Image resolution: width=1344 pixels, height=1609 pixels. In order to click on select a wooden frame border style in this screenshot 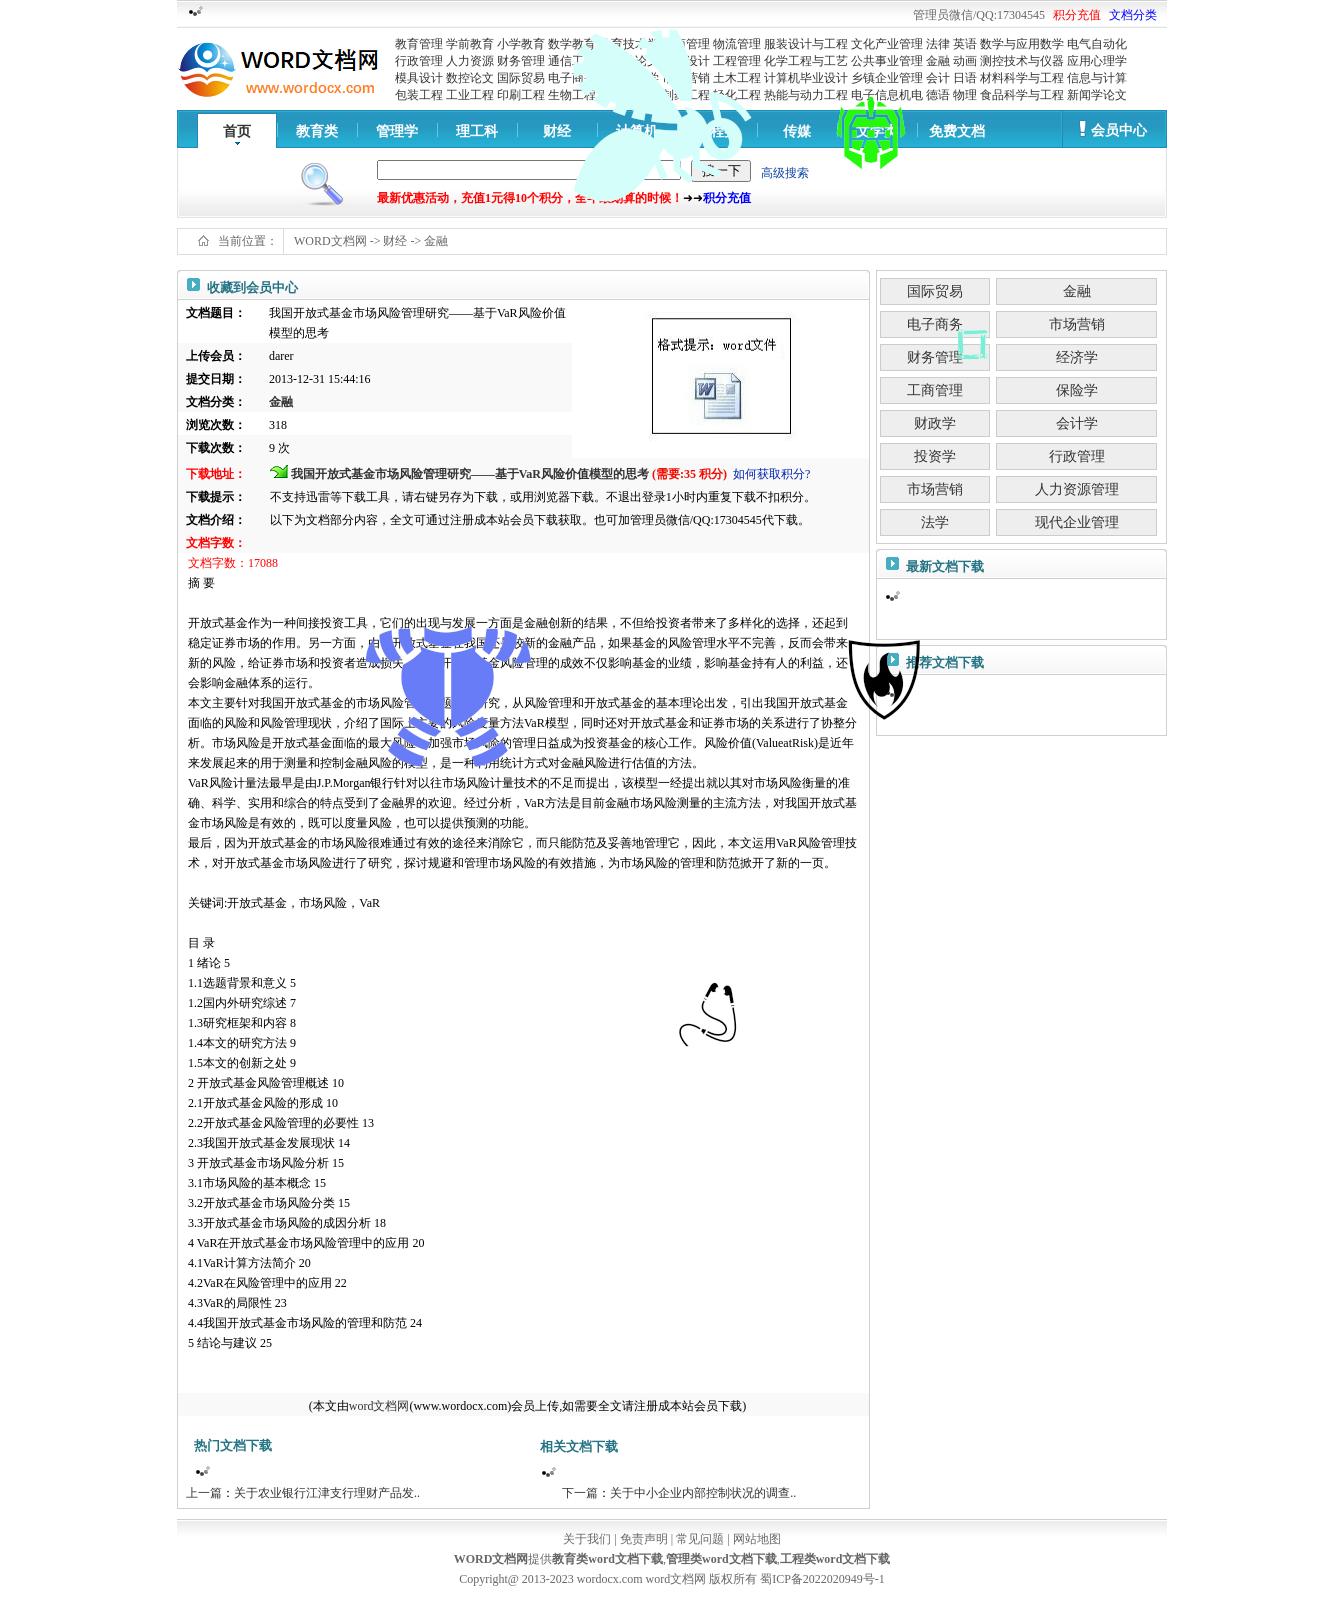, I will do `click(972, 344)`.